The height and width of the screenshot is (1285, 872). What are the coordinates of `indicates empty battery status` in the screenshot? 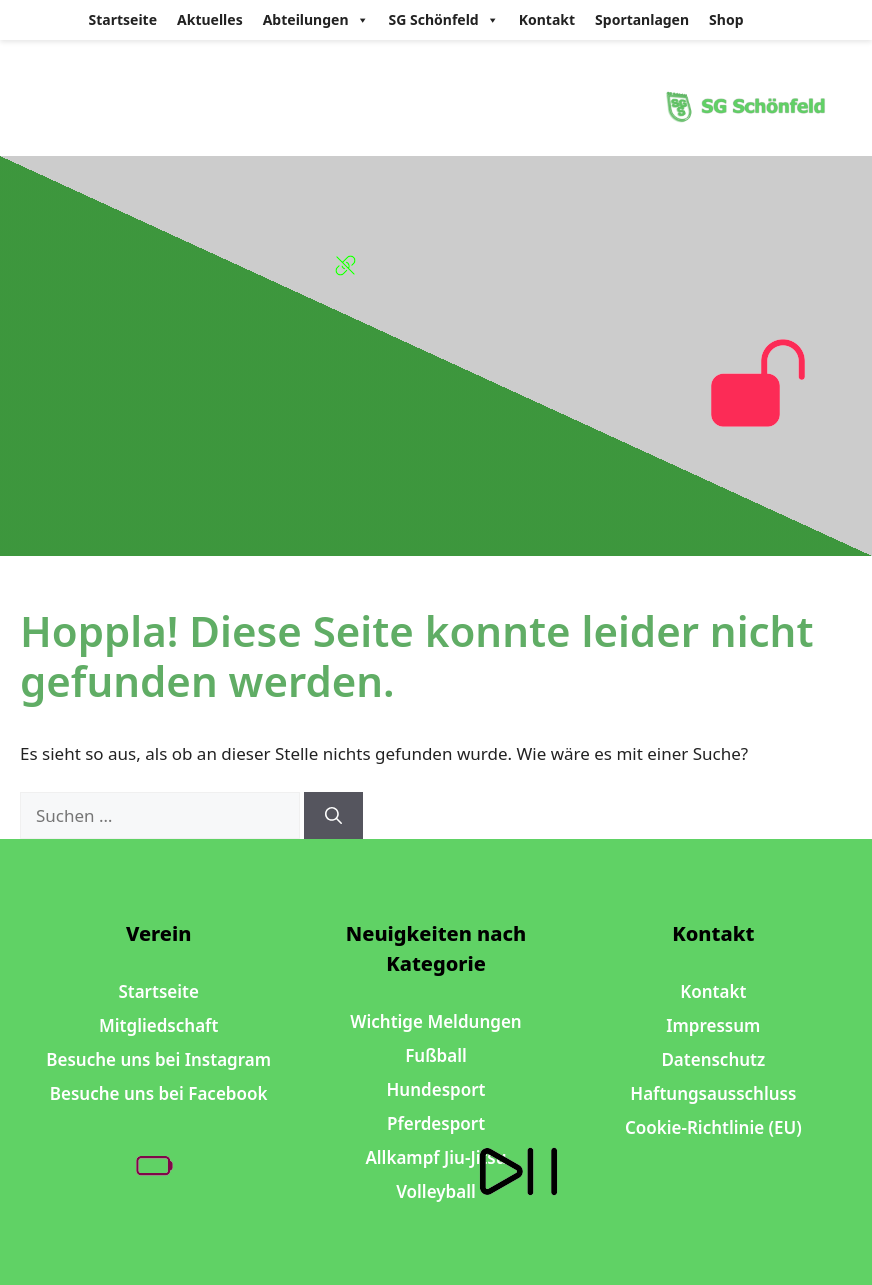 It's located at (154, 1164).